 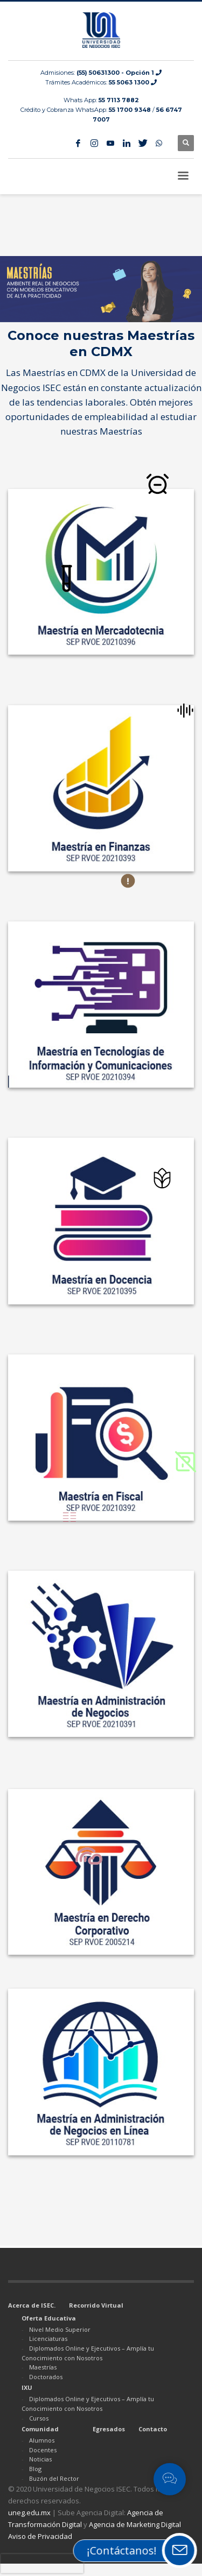 What do you see at coordinates (89, 1856) in the screenshot?
I see `view weather conditions` at bounding box center [89, 1856].